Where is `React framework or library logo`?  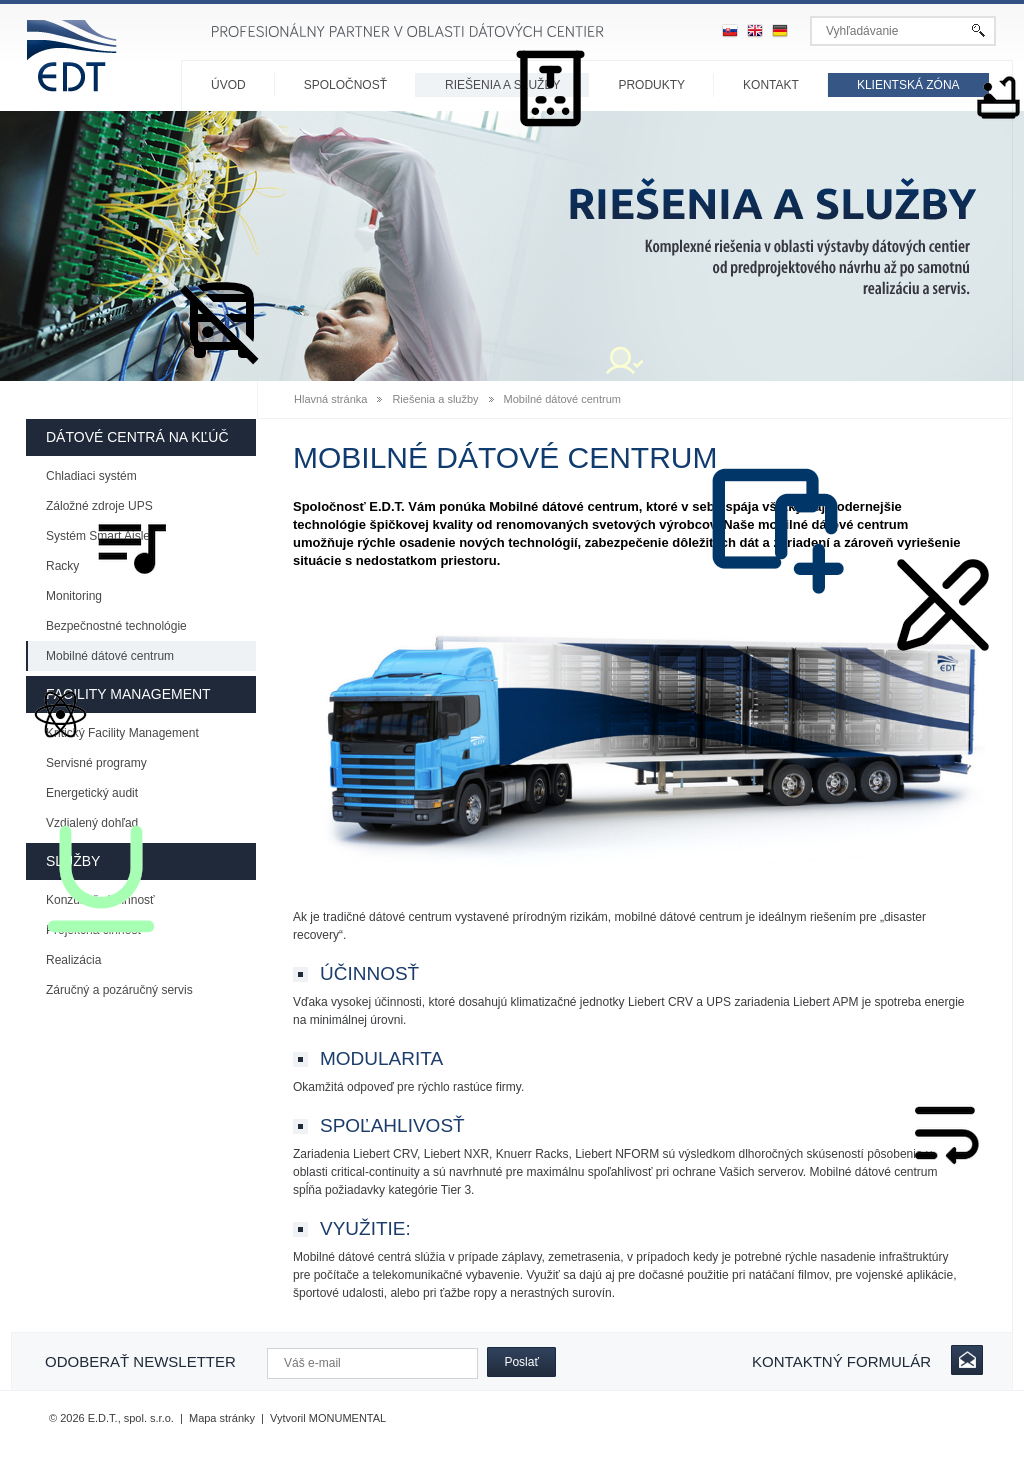 React framework or library logo is located at coordinates (60, 714).